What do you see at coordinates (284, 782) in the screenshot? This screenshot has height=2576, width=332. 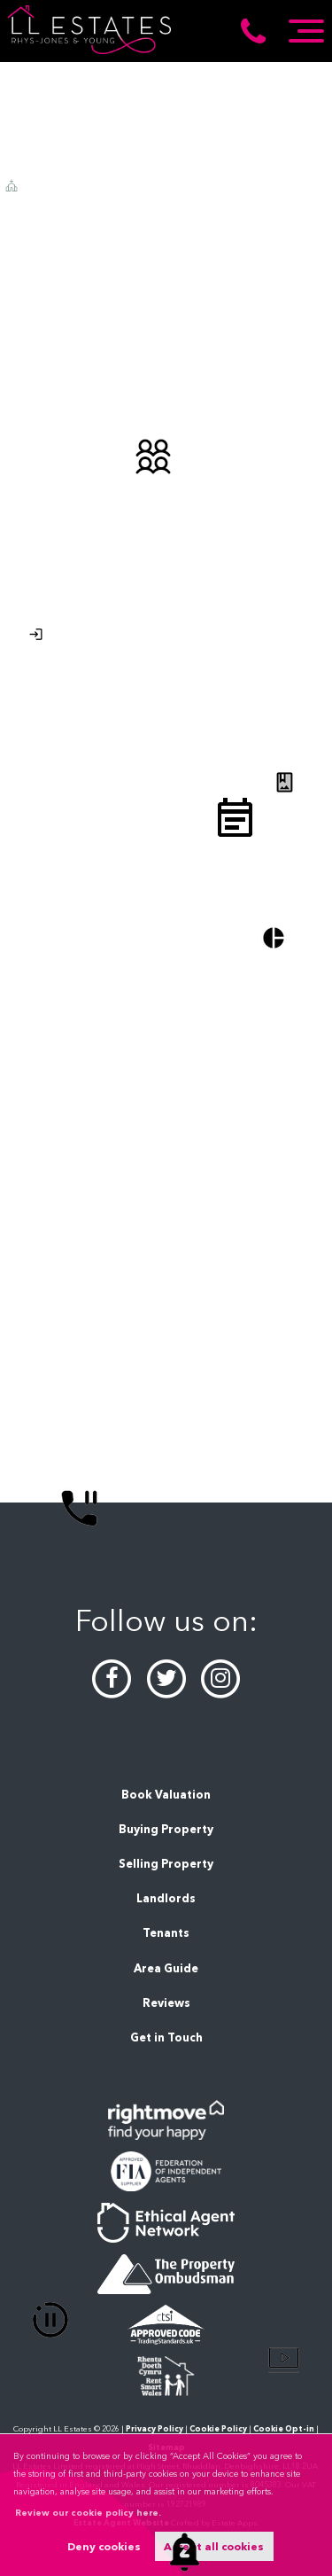 I see `access your photo album` at bounding box center [284, 782].